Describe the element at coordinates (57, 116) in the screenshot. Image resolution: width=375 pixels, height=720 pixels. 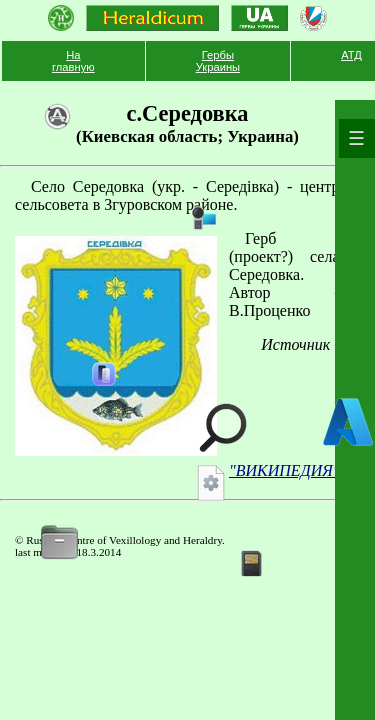
I see `open the software update manager` at that location.